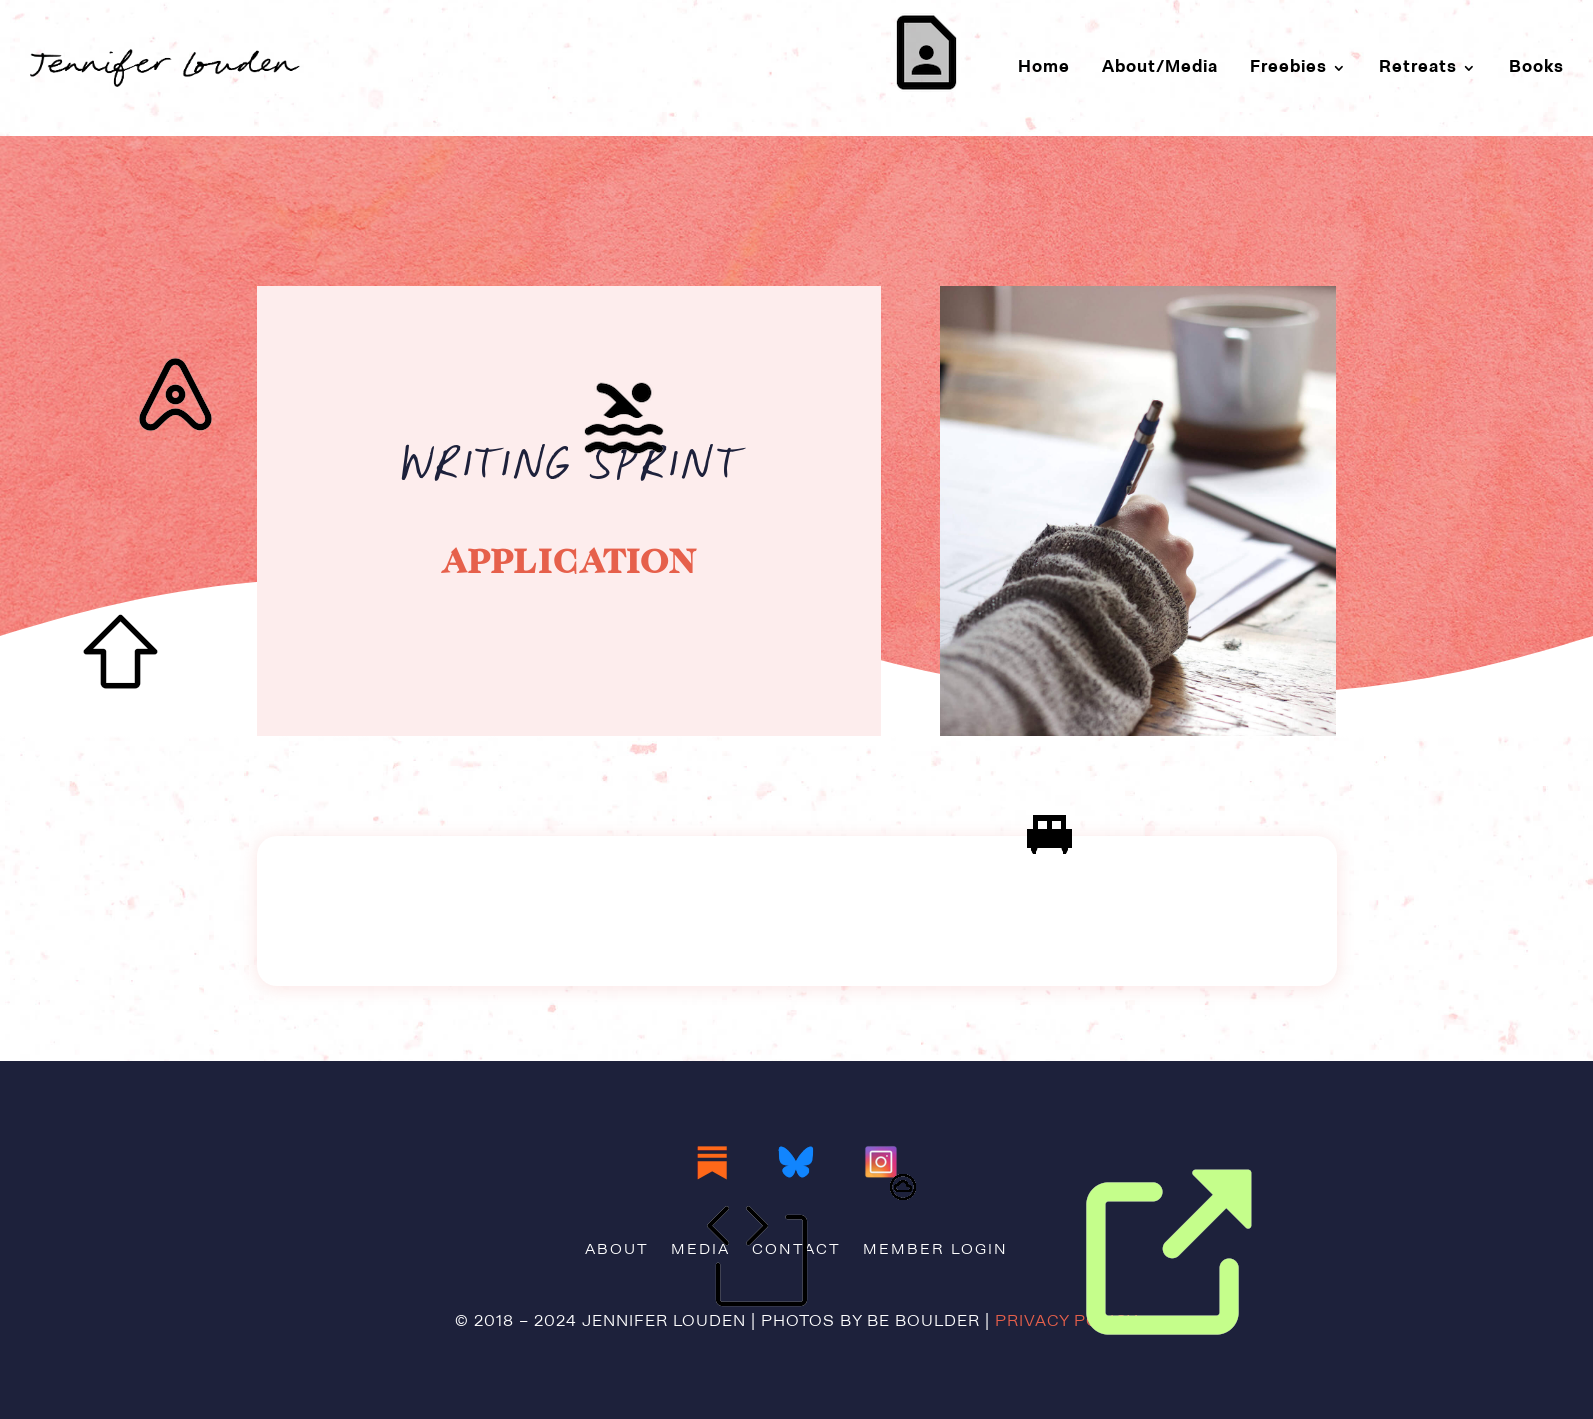 The width and height of the screenshot is (1593, 1419). What do you see at coordinates (175, 394) in the screenshot?
I see `amigo brand logo` at bounding box center [175, 394].